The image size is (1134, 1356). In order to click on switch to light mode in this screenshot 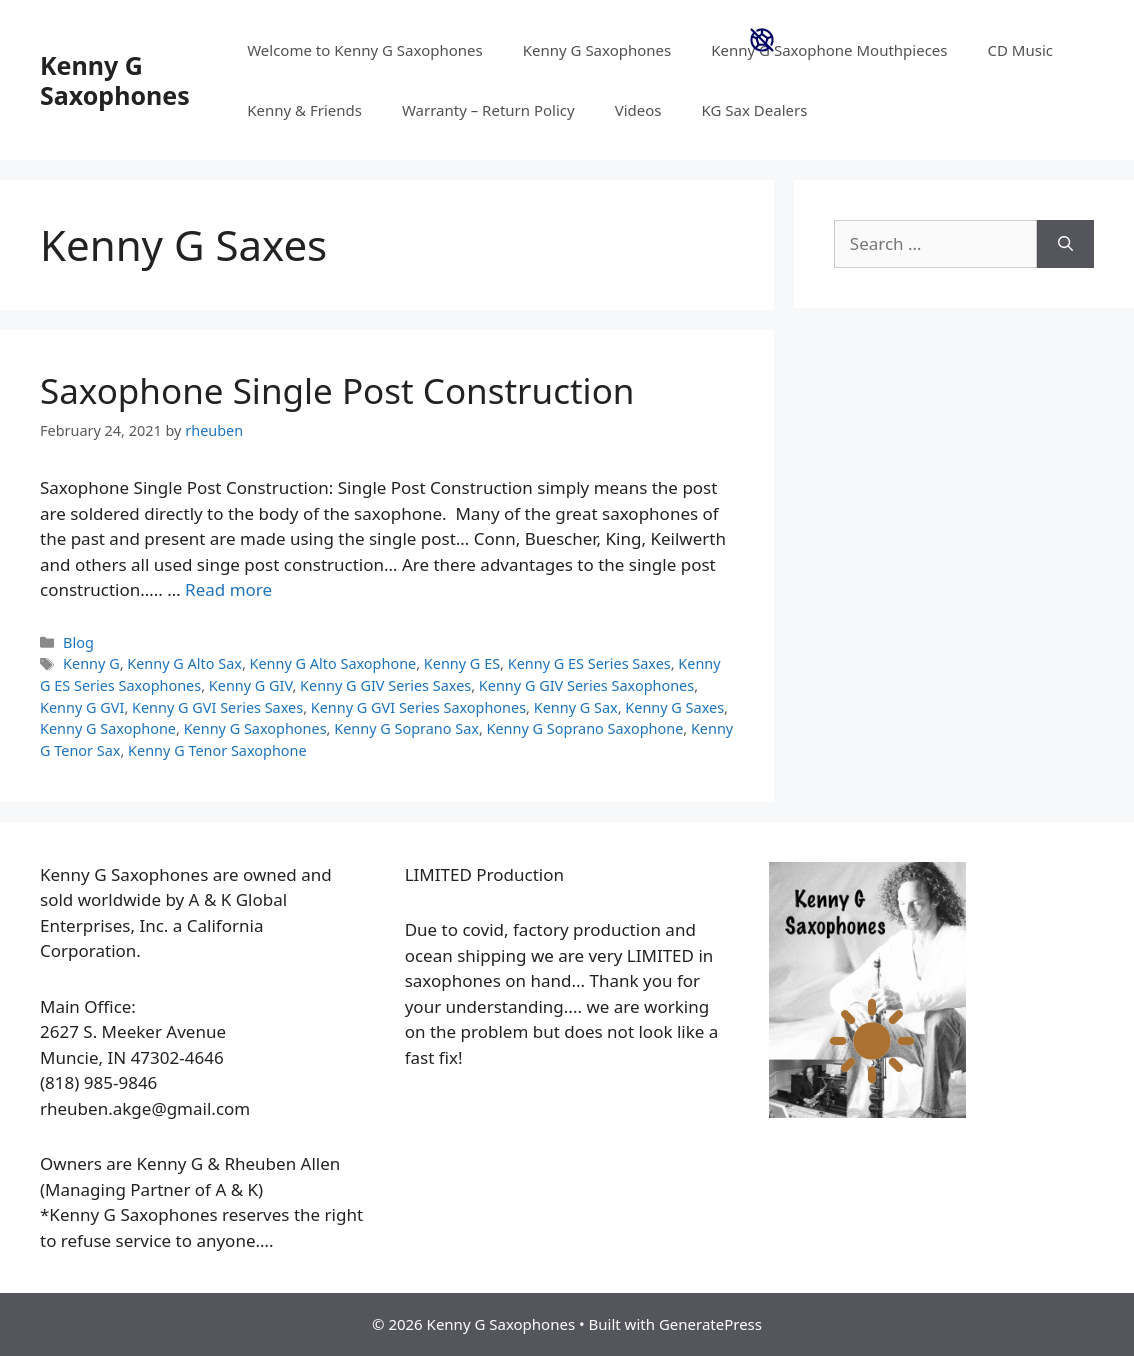, I will do `click(872, 1041)`.